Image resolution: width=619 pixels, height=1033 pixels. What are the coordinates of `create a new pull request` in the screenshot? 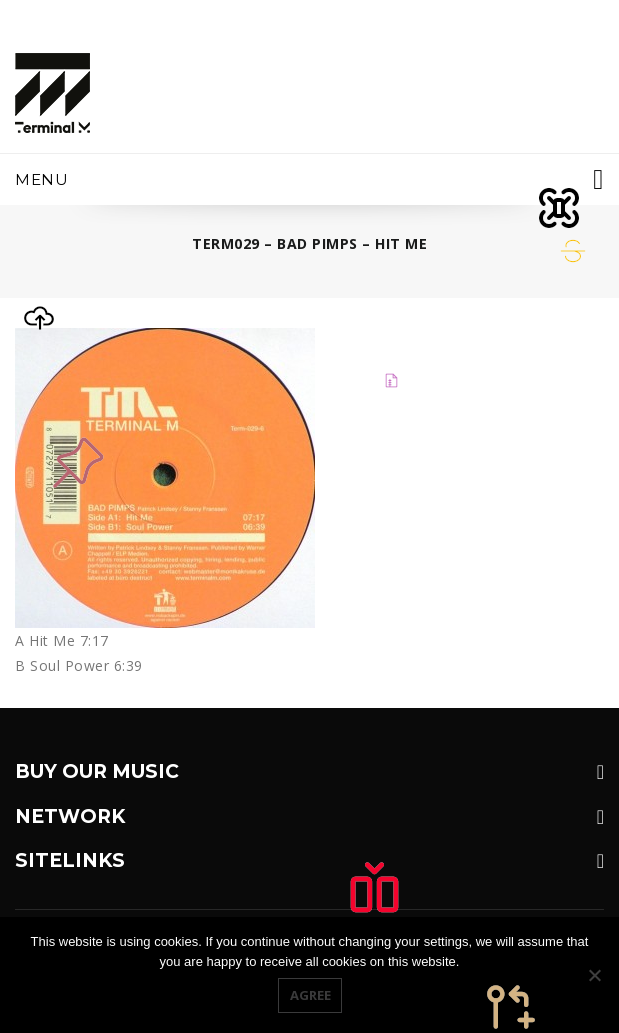 It's located at (511, 1007).